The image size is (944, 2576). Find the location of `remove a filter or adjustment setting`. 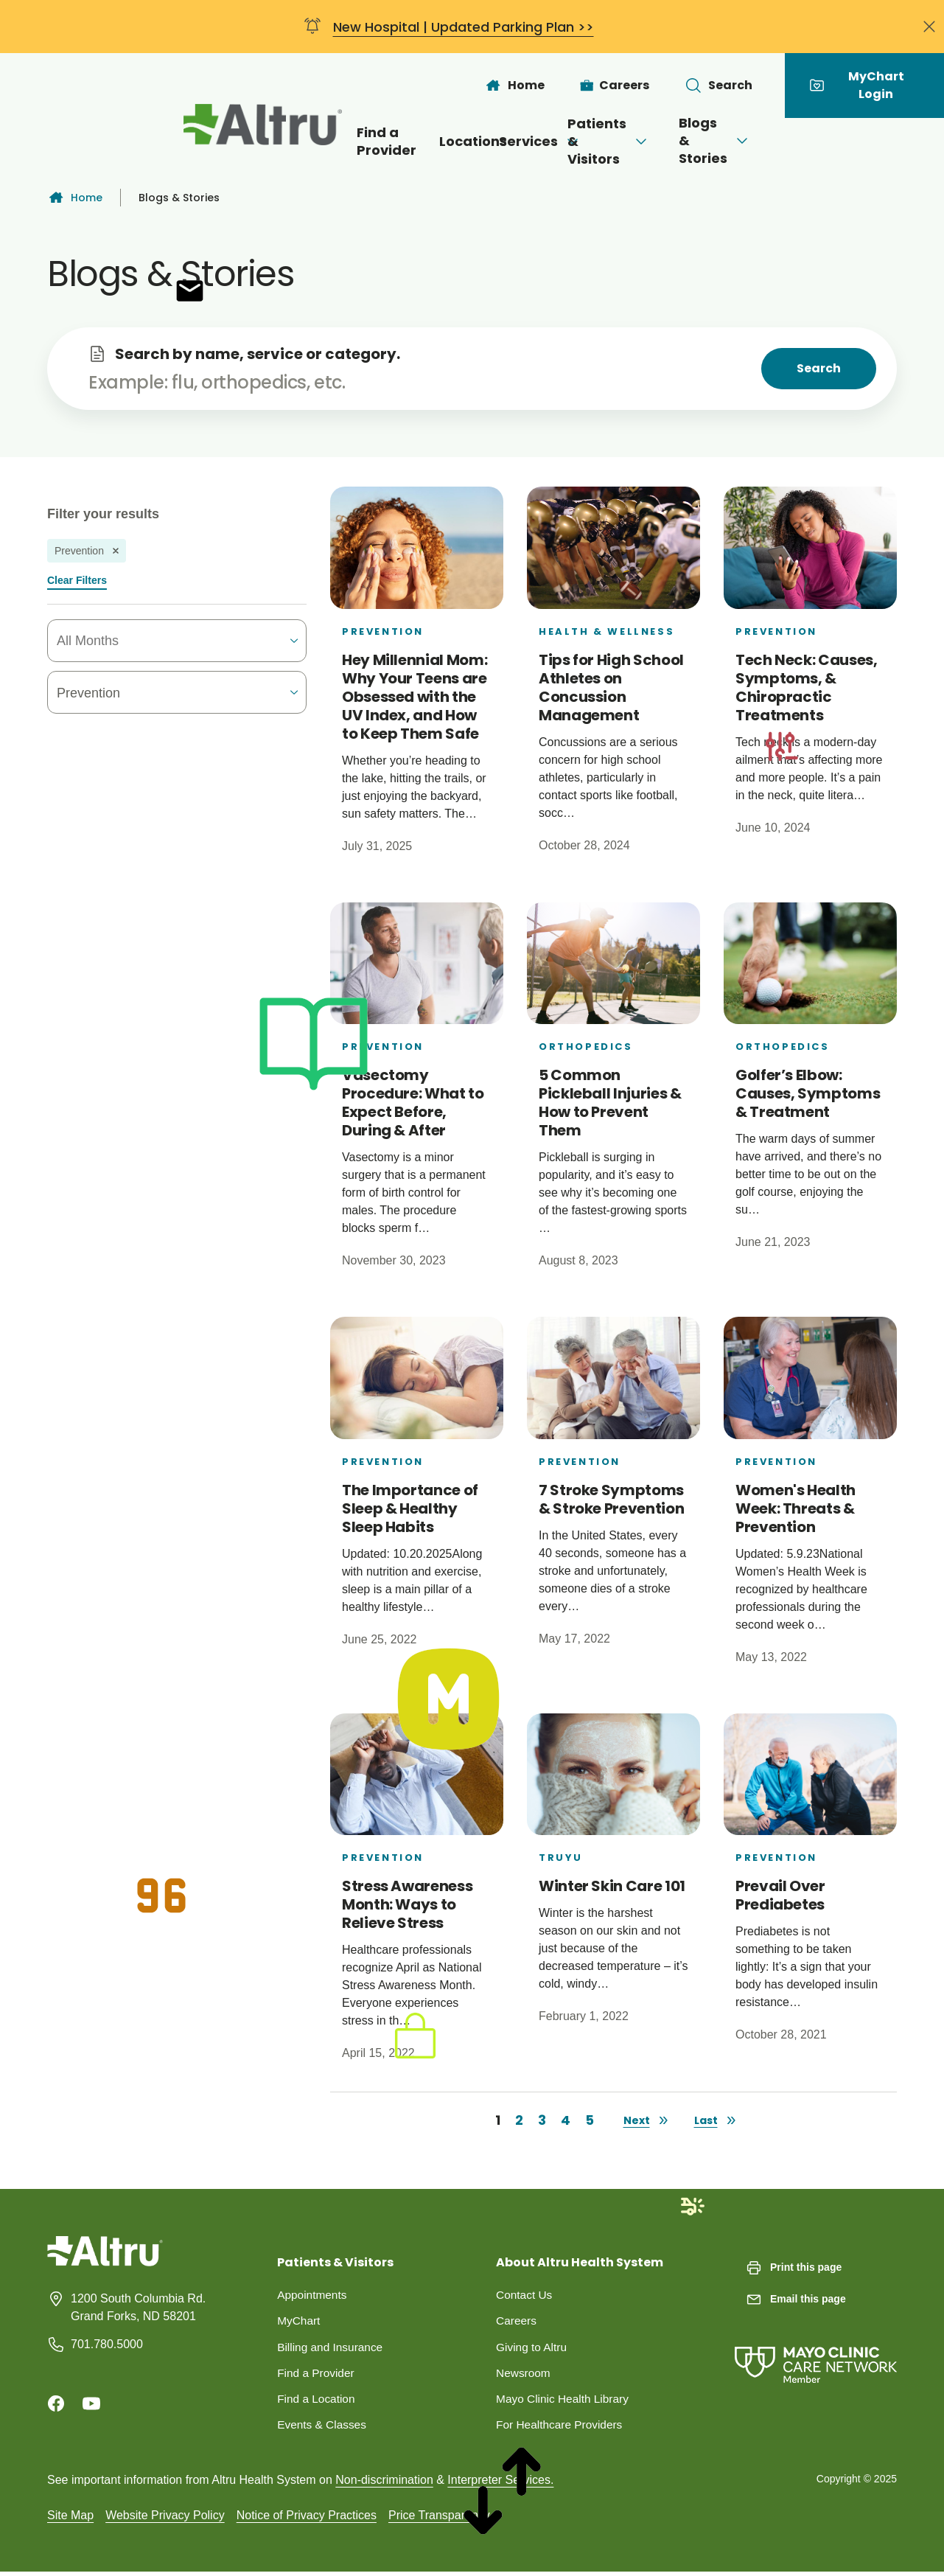

remove a filter or adjustment setting is located at coordinates (780, 746).